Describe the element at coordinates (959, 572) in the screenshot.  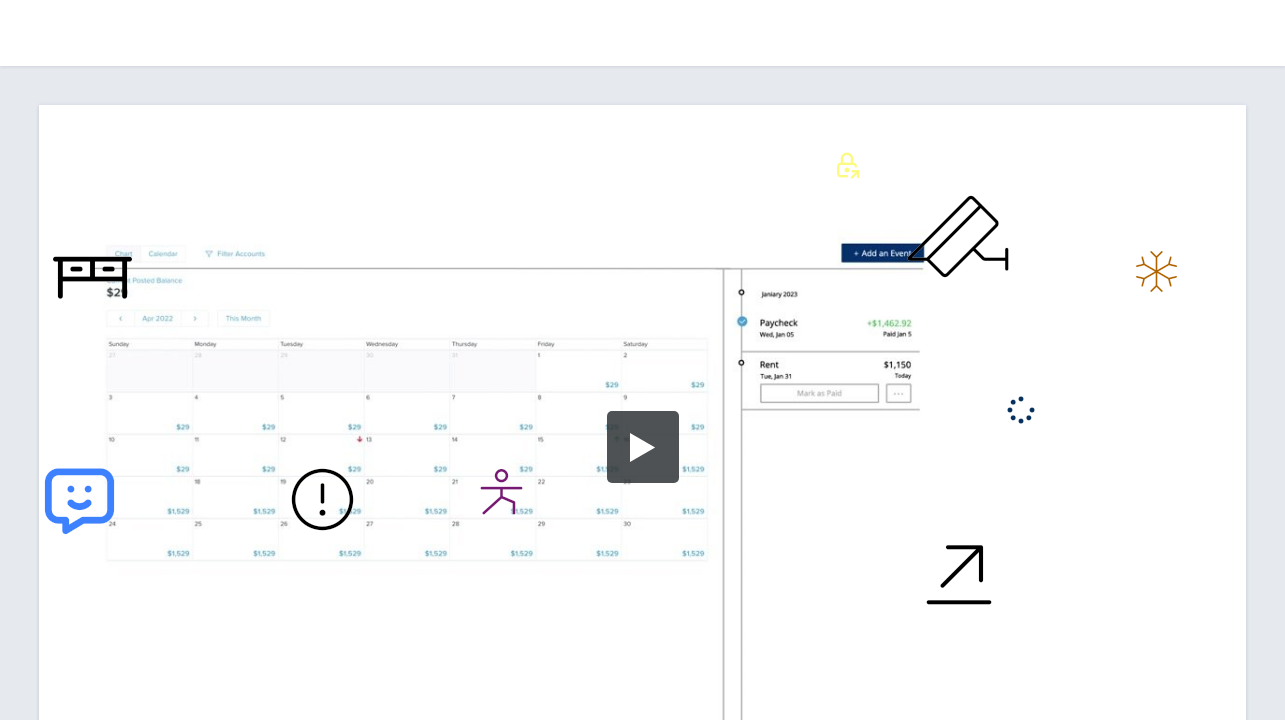
I see `open link in new window or tab` at that location.